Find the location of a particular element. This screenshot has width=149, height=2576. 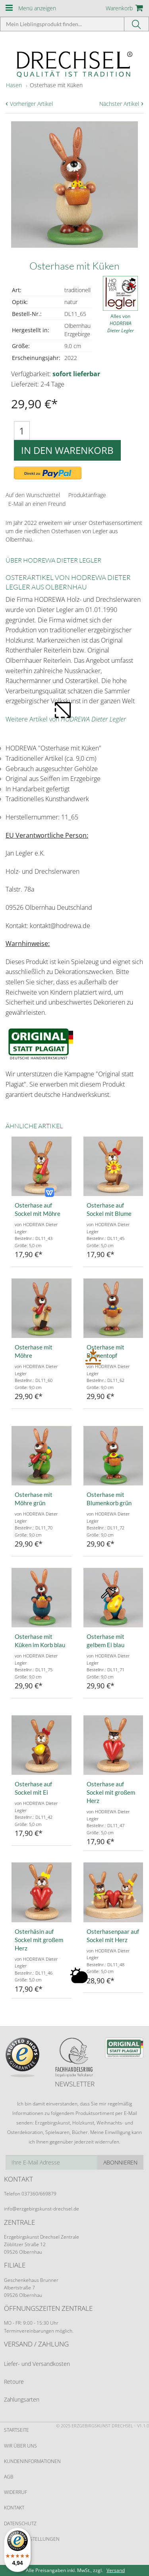

access crafting or building tools is located at coordinates (108, 1593).